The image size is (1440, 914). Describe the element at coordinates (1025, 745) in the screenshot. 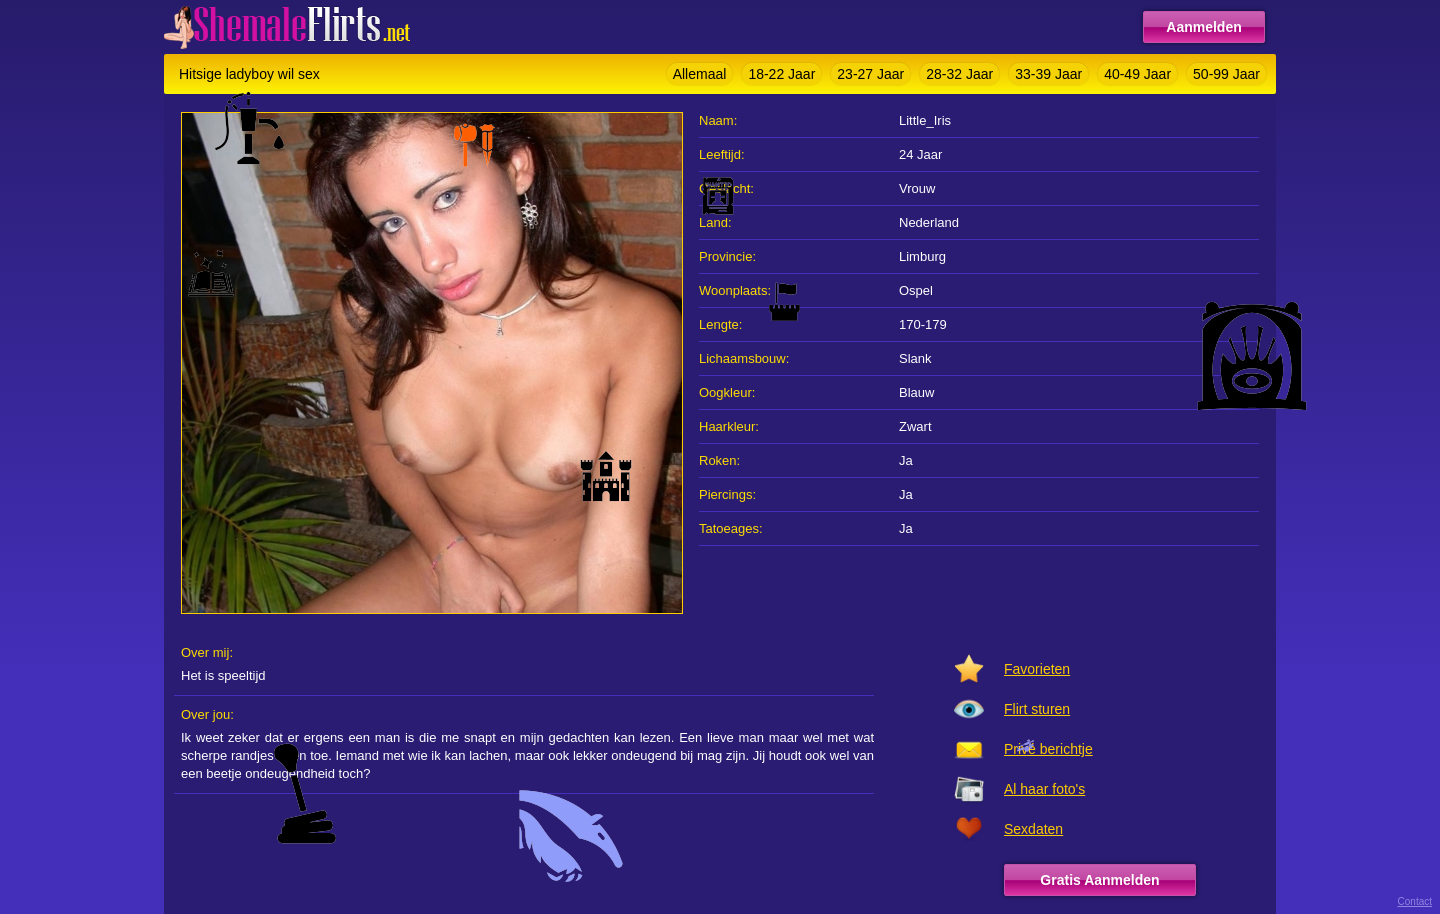

I see `ballista siege weapon icon for strategy game` at that location.